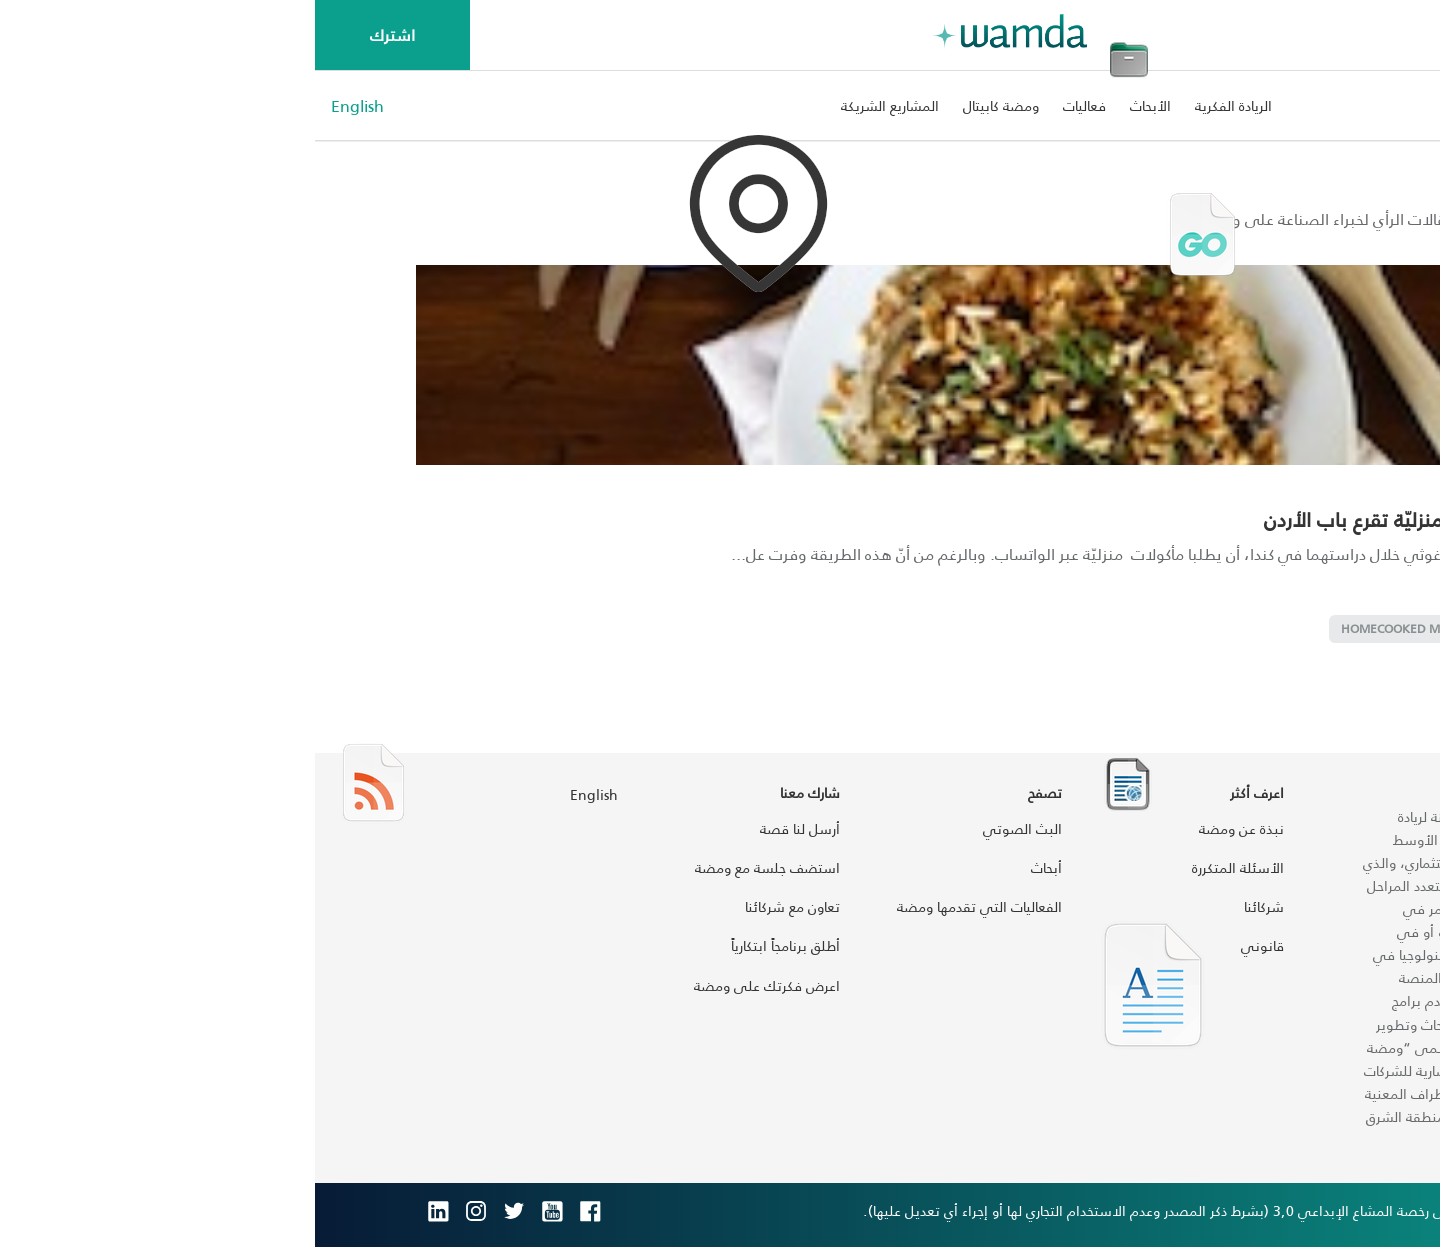  Describe the element at coordinates (758, 213) in the screenshot. I see `access location settings` at that location.